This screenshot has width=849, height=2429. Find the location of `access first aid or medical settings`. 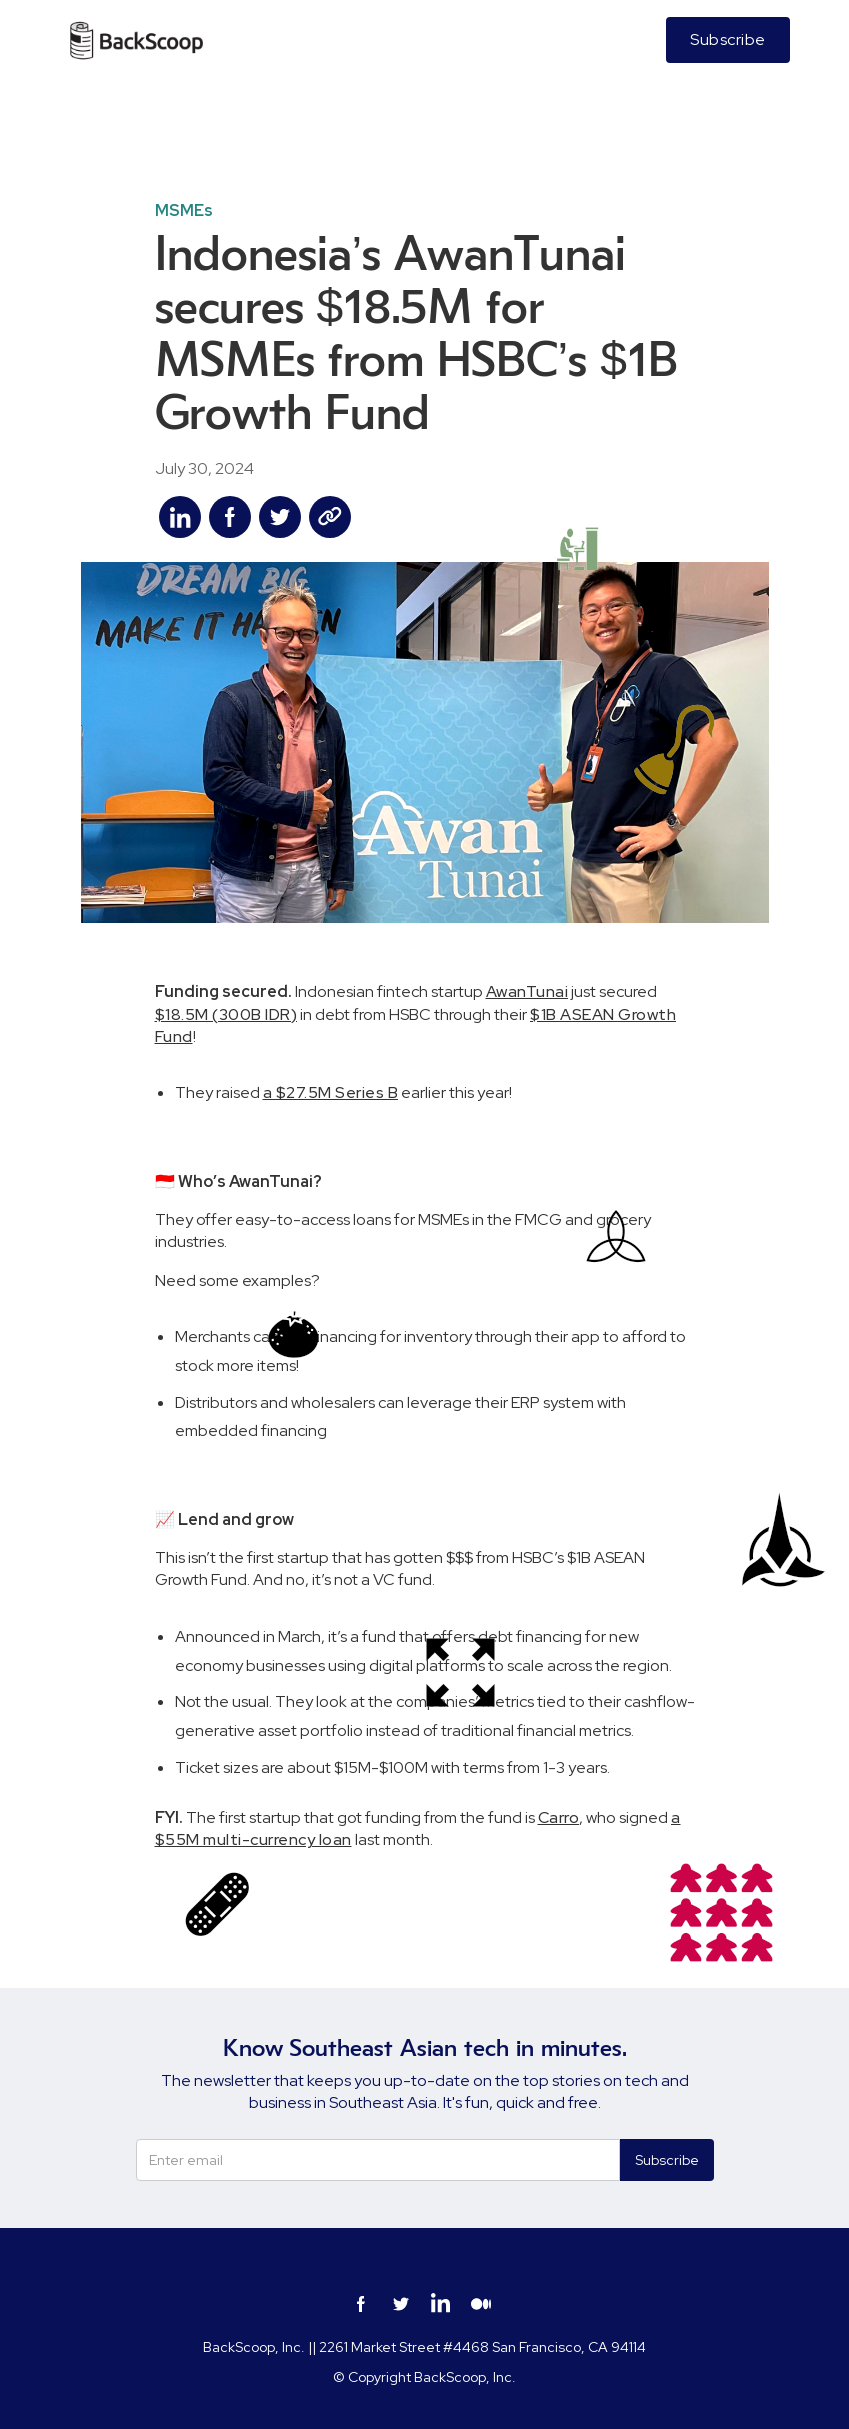

access first aid or medical settings is located at coordinates (217, 1904).